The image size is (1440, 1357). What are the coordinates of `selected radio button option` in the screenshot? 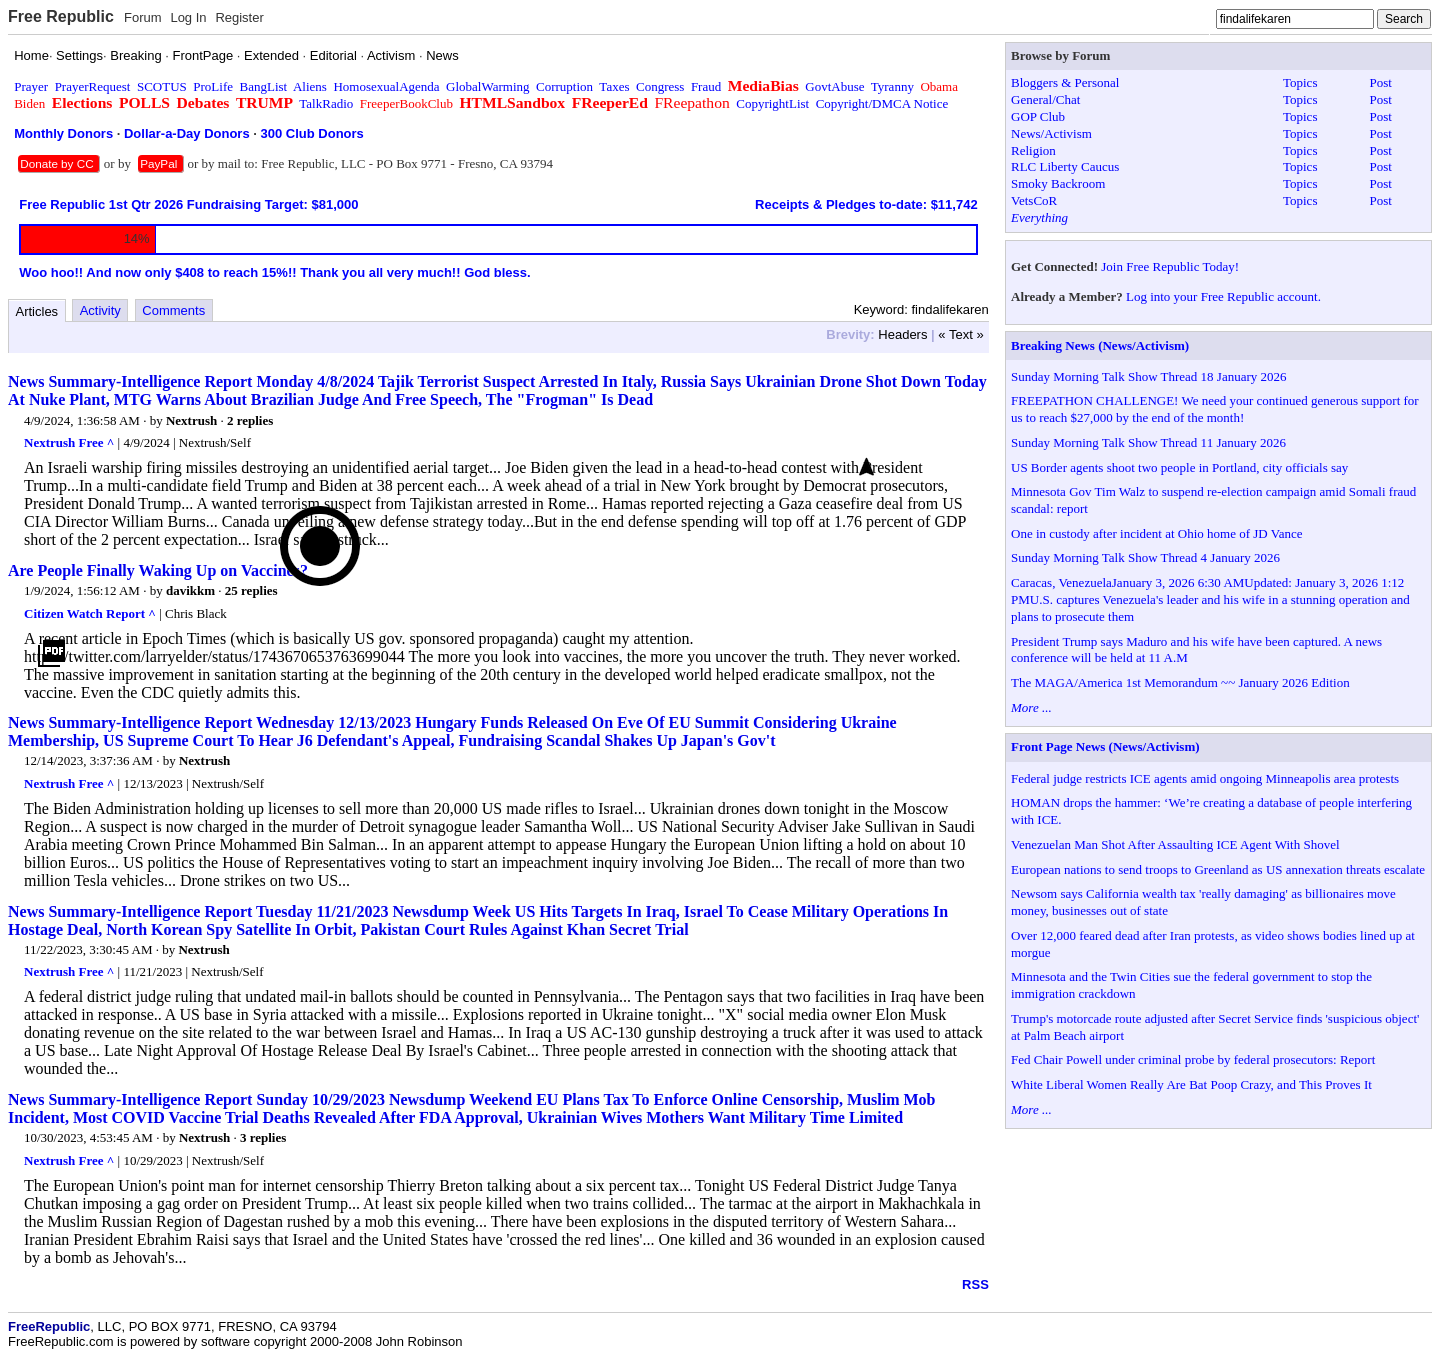 It's located at (320, 546).